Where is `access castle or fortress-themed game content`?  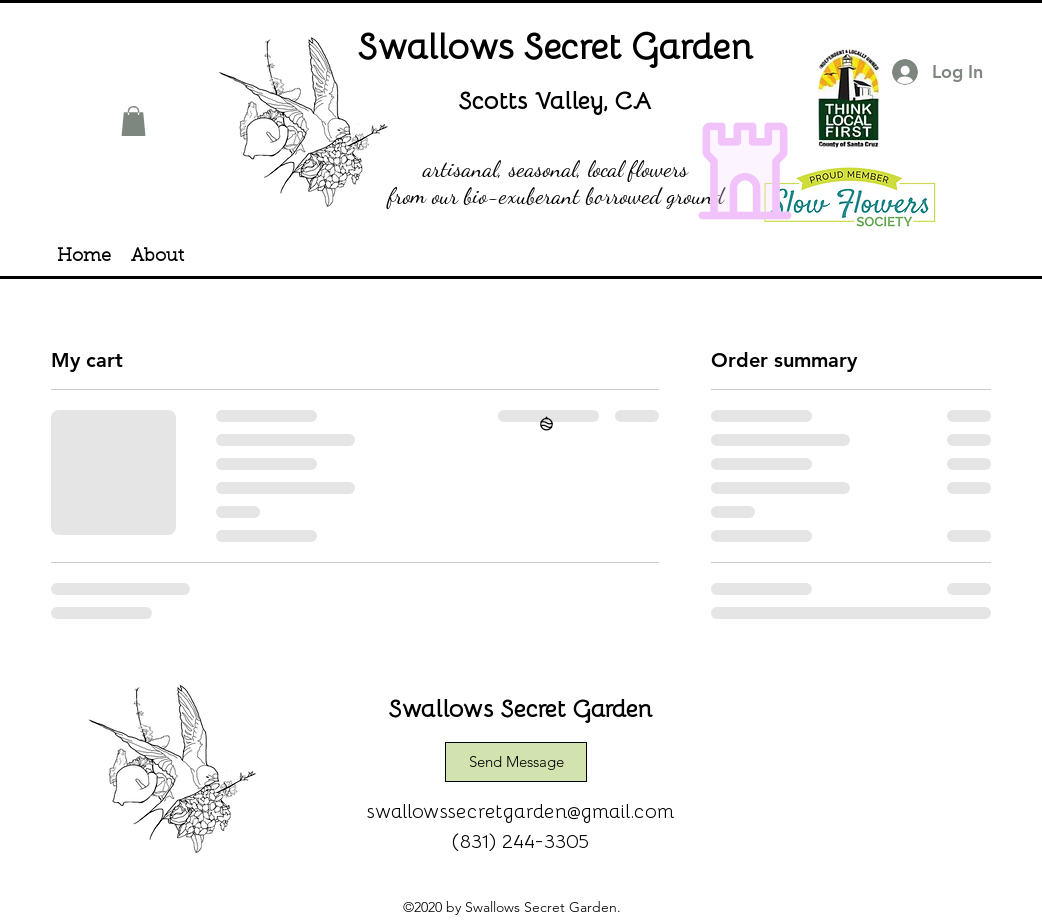 access castle or fortress-themed game content is located at coordinates (745, 169).